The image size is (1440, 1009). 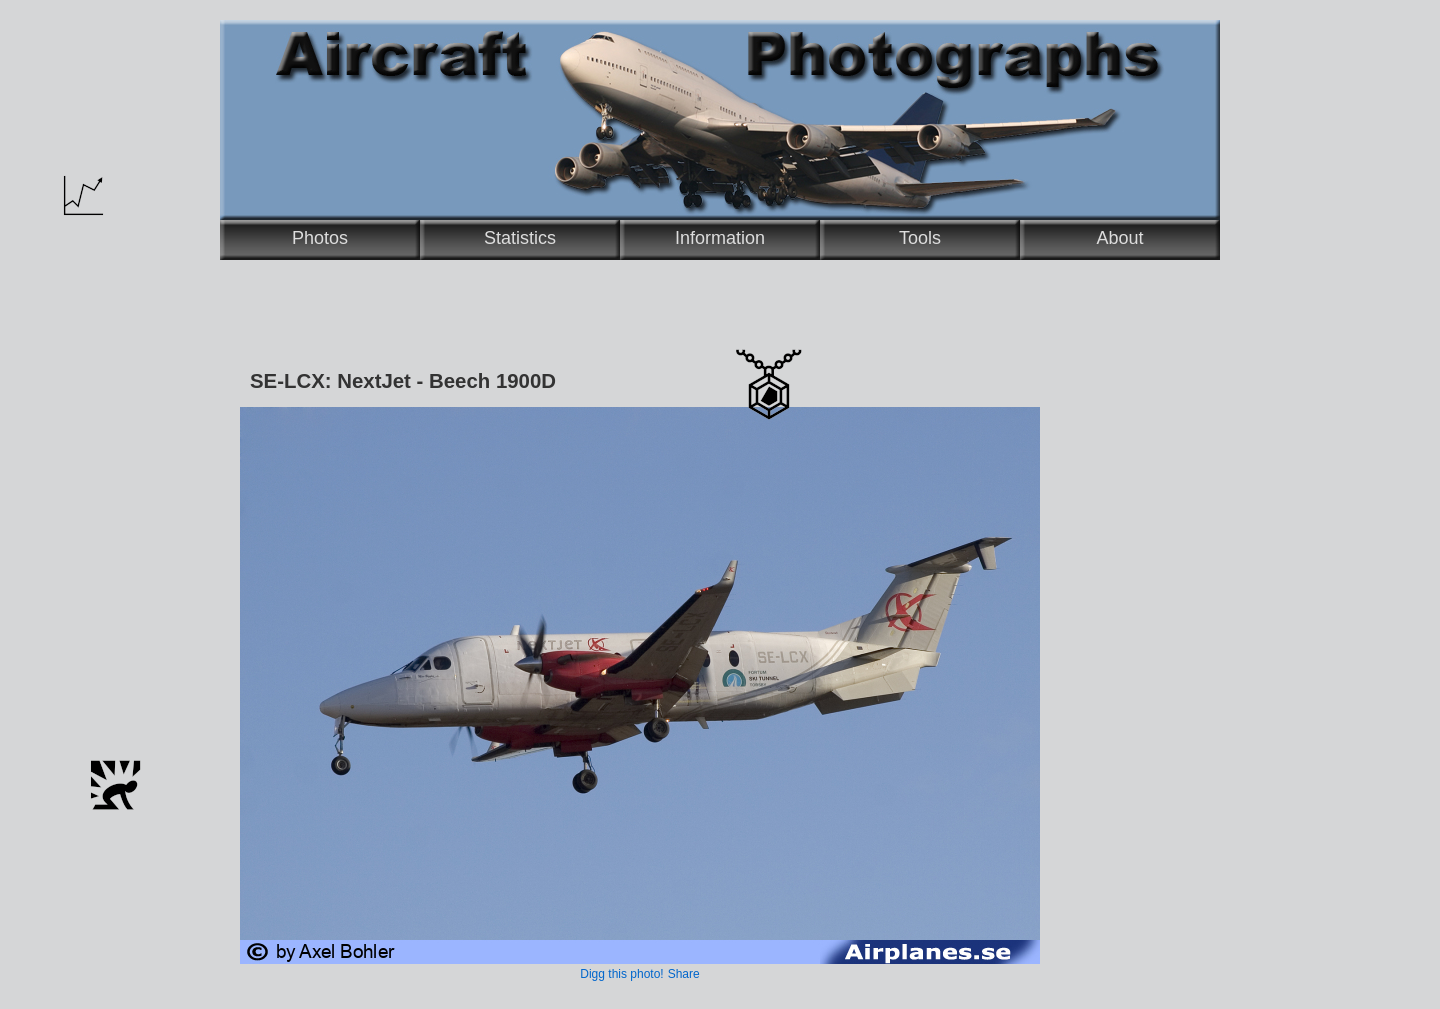 I want to click on view jewelry or accessories inventory, so click(x=769, y=384).